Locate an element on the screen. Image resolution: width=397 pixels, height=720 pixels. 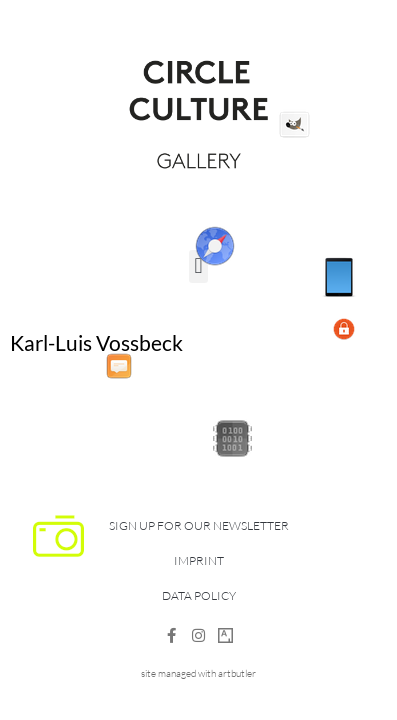
manage connected iPad device is located at coordinates (339, 277).